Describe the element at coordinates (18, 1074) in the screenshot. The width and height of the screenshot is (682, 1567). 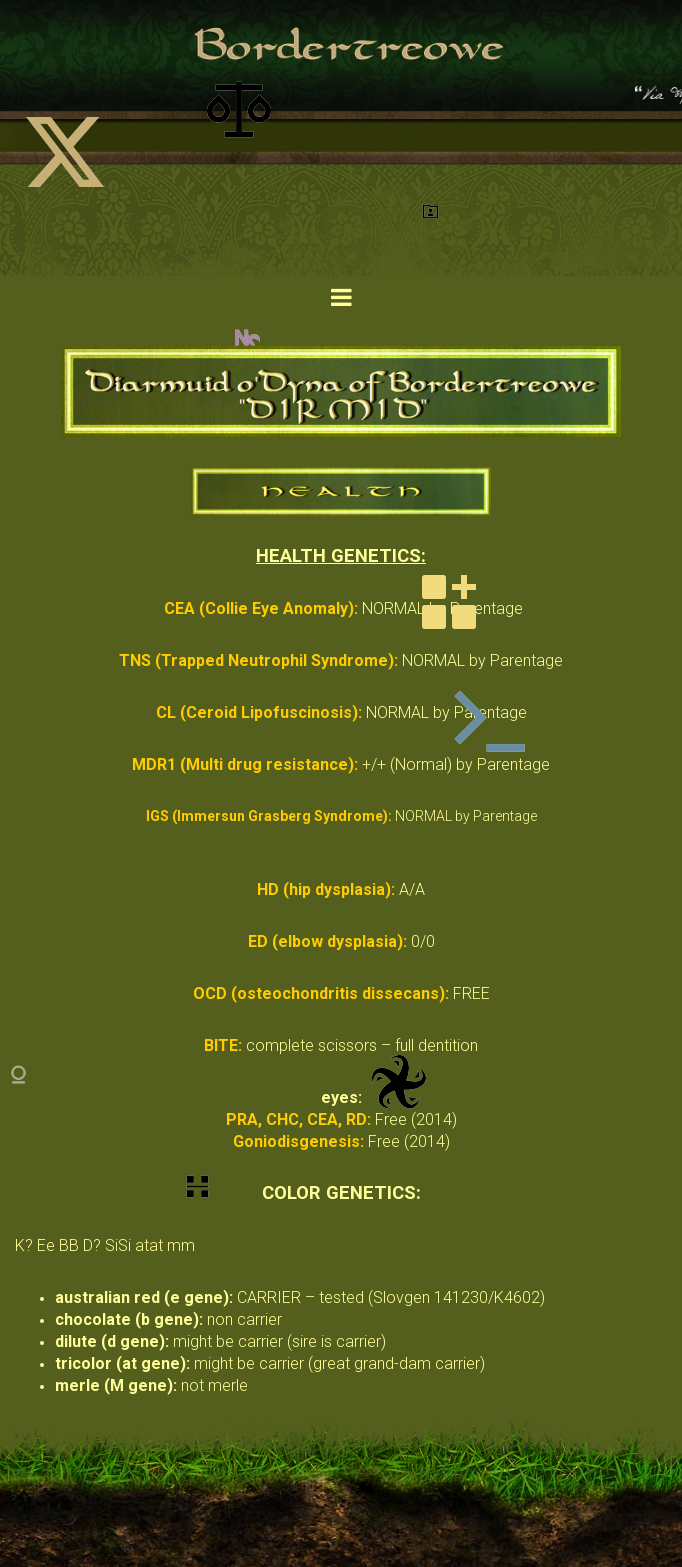
I see `view user profile` at that location.